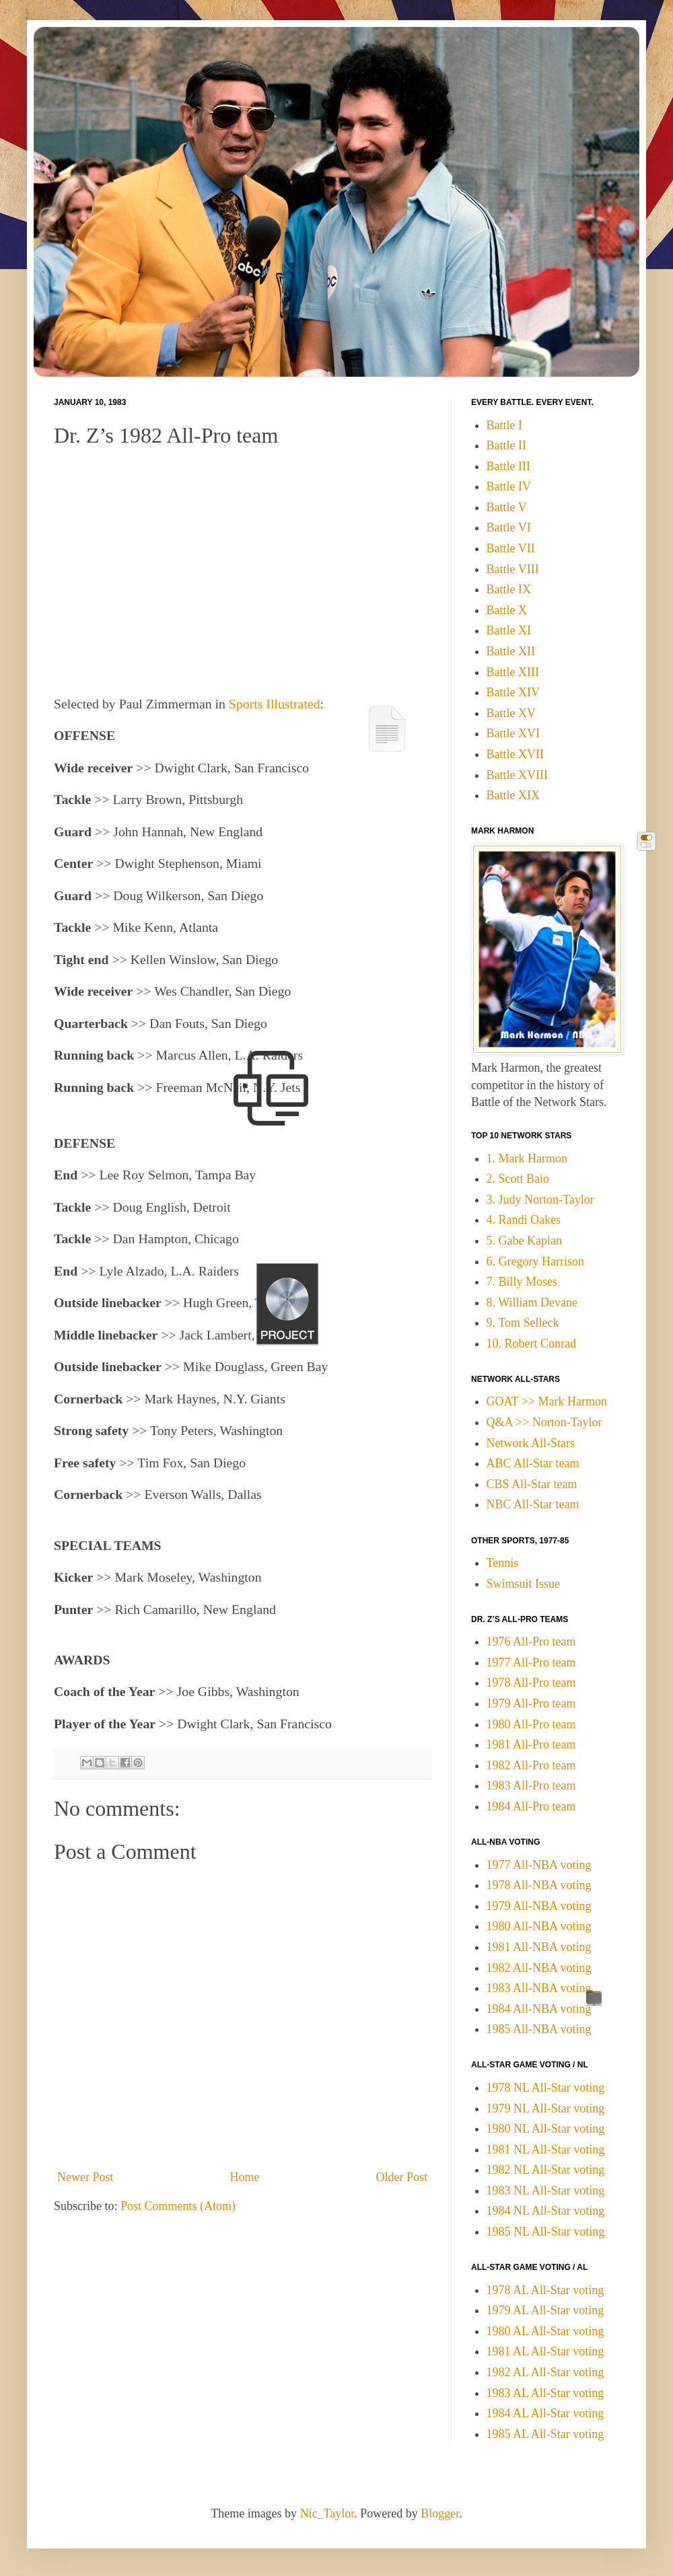 This screenshot has width=673, height=2576. What do you see at coordinates (594, 1997) in the screenshot?
I see `access files stored on a remote server` at bounding box center [594, 1997].